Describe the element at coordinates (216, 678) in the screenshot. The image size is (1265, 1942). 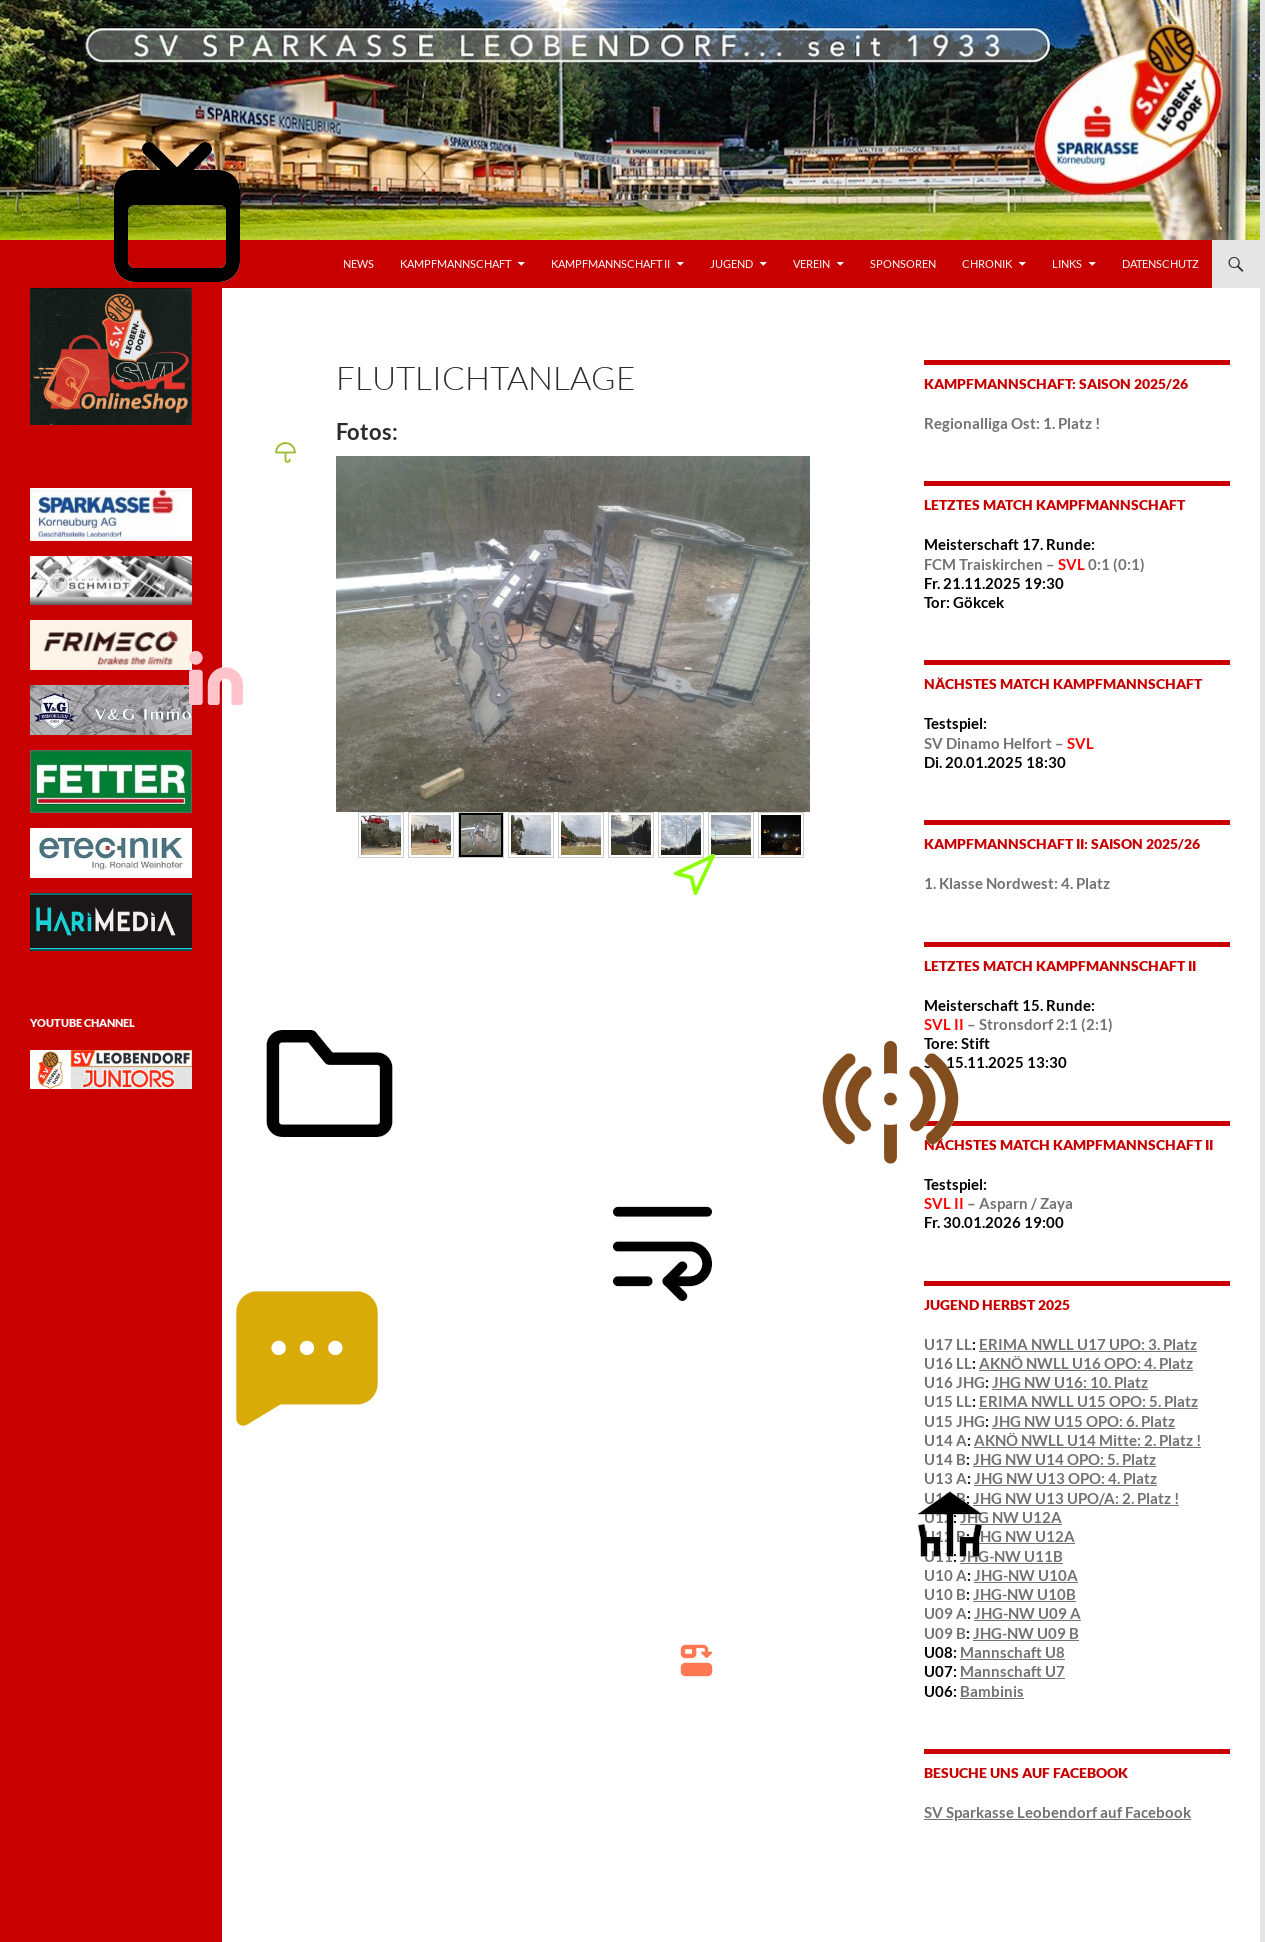
I see `connect with LinkedIn profile` at that location.